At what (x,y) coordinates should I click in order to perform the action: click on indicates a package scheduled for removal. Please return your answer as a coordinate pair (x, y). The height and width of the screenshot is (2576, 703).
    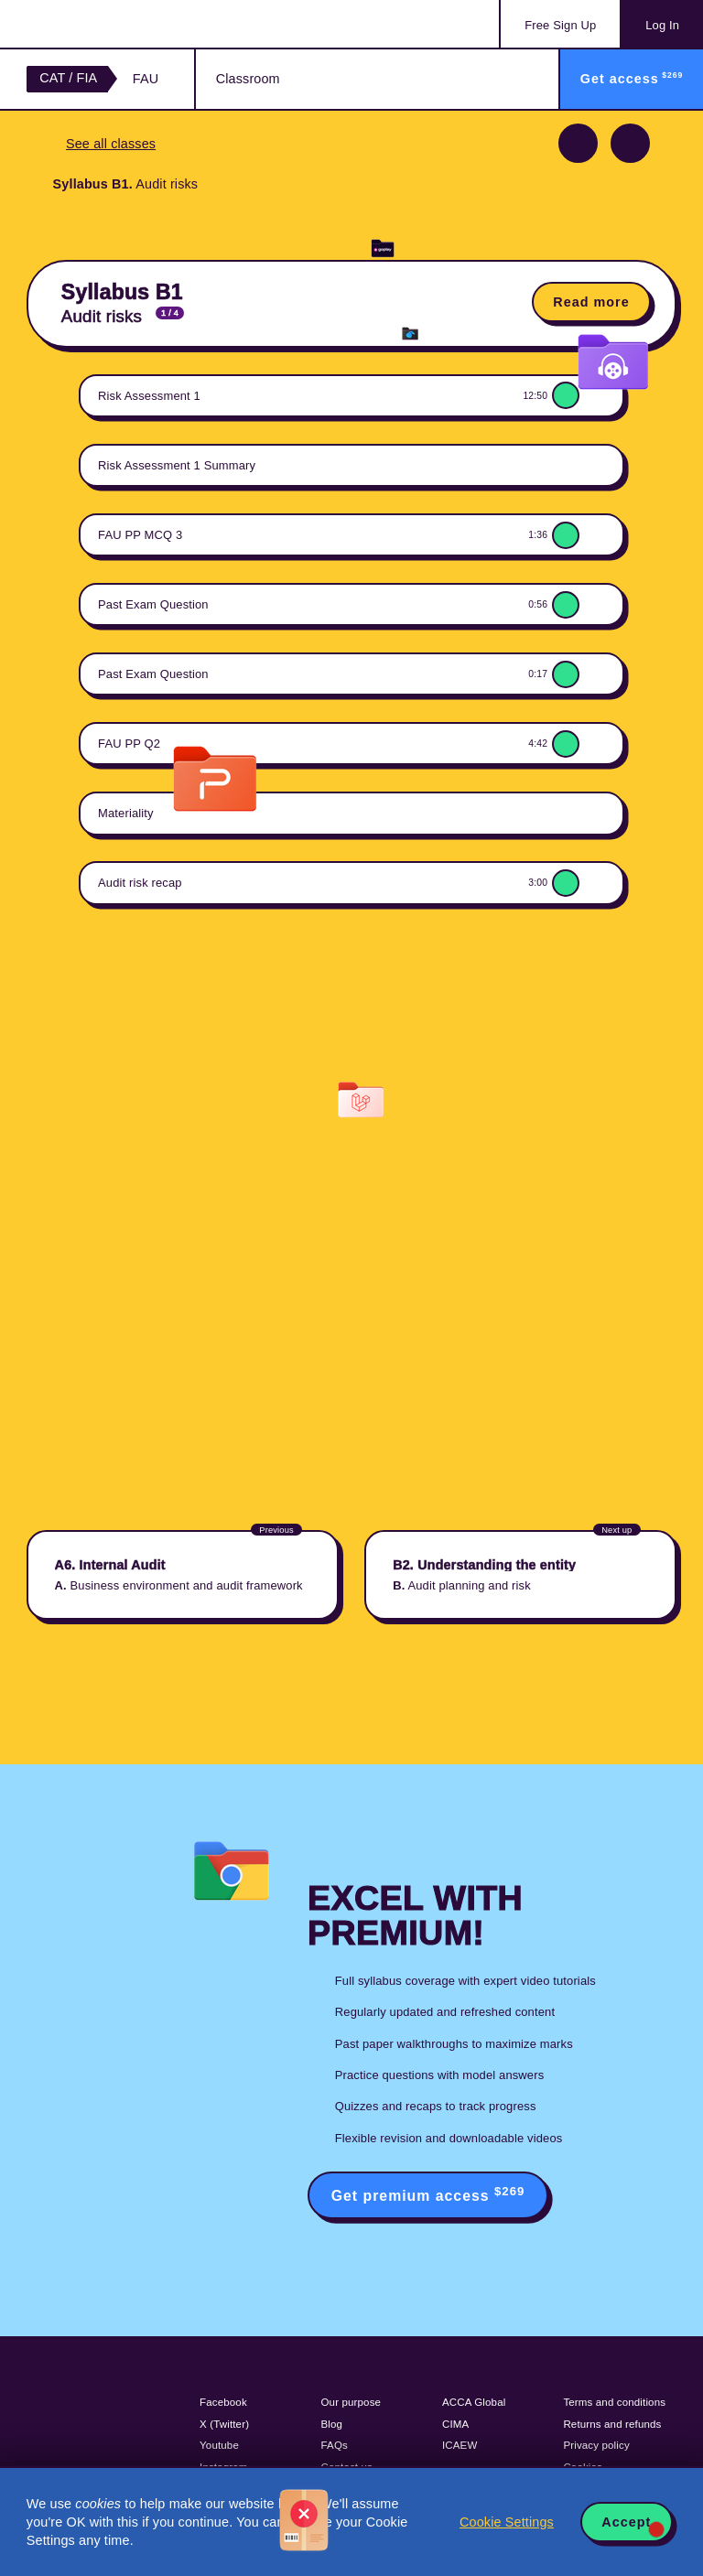
    Looking at the image, I should click on (304, 2520).